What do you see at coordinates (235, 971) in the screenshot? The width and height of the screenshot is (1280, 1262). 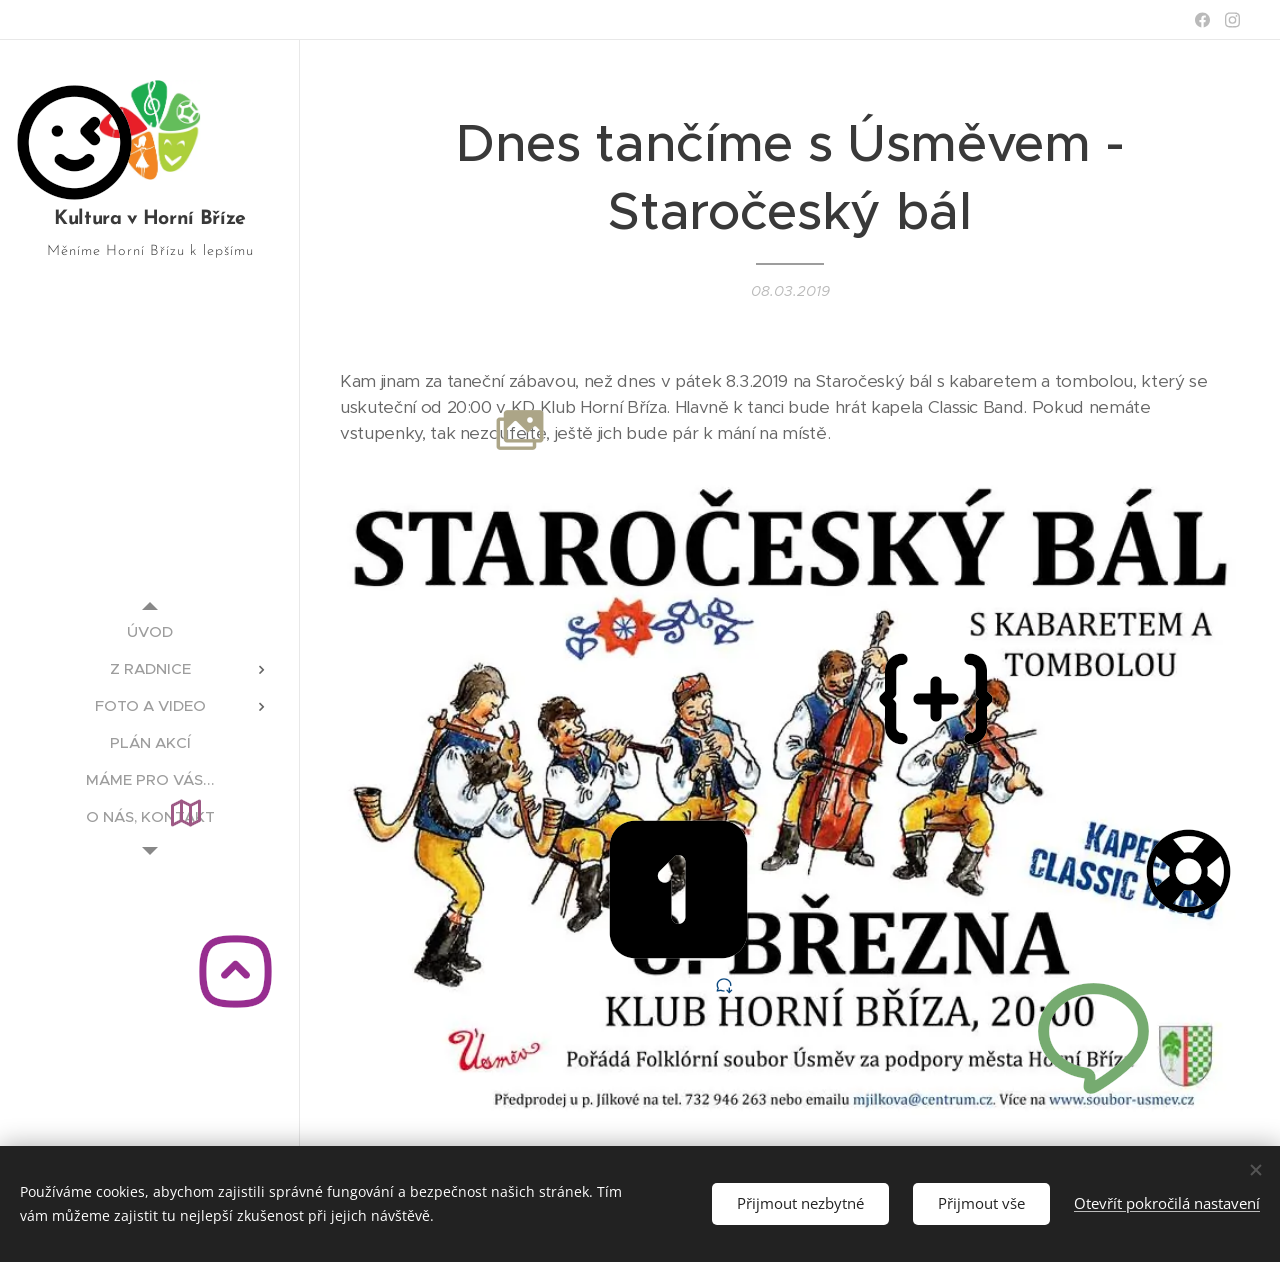 I see `expand content or show more options` at bounding box center [235, 971].